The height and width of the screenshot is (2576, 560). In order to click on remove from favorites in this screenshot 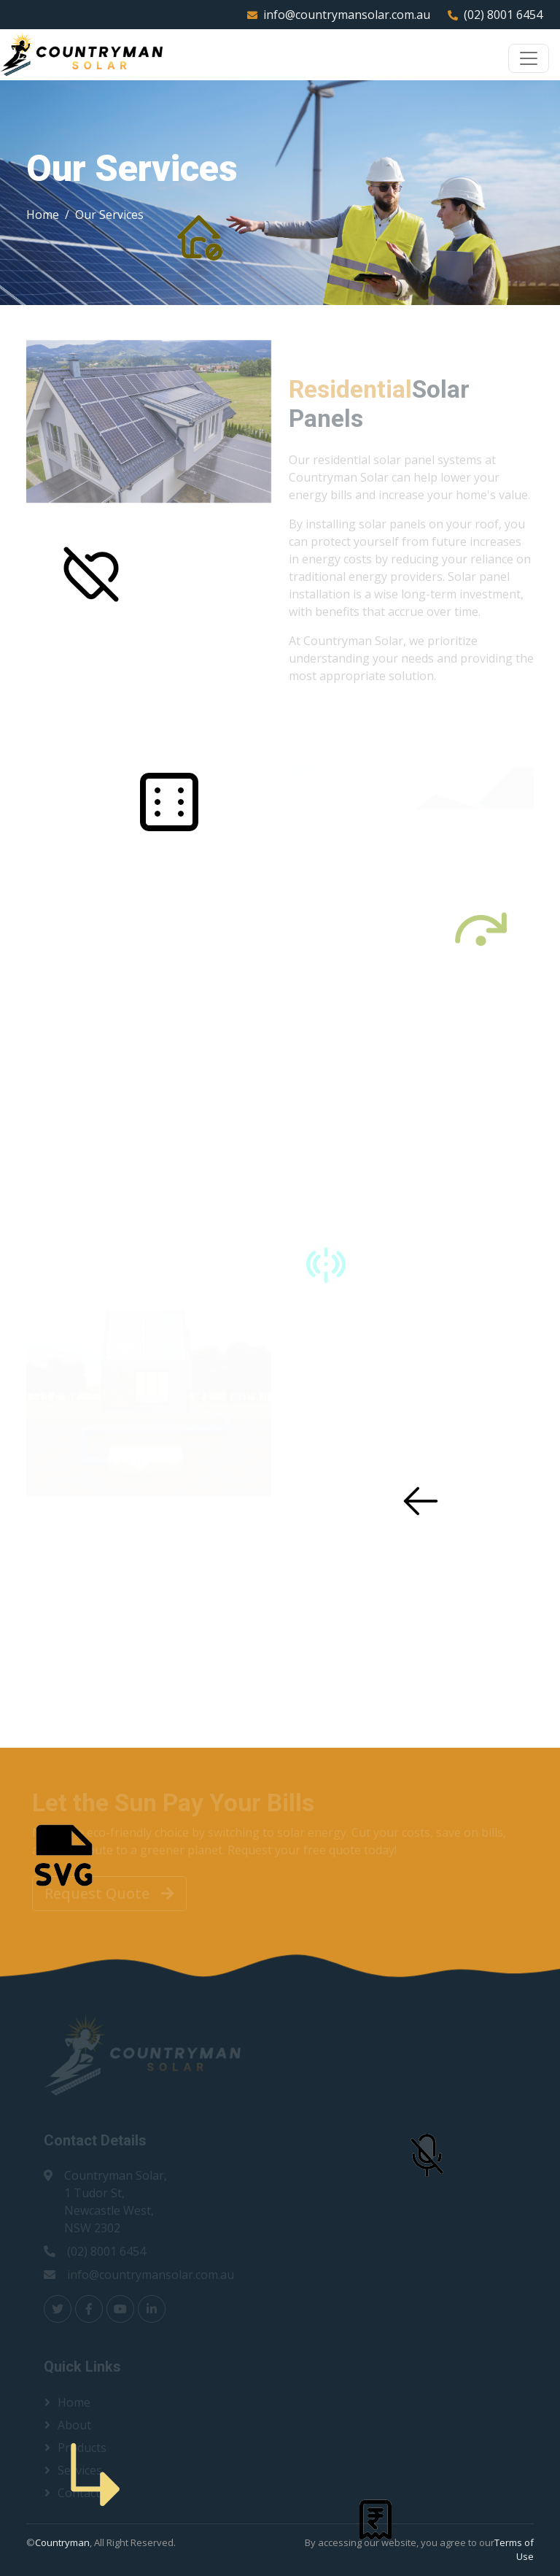, I will do `click(91, 574)`.